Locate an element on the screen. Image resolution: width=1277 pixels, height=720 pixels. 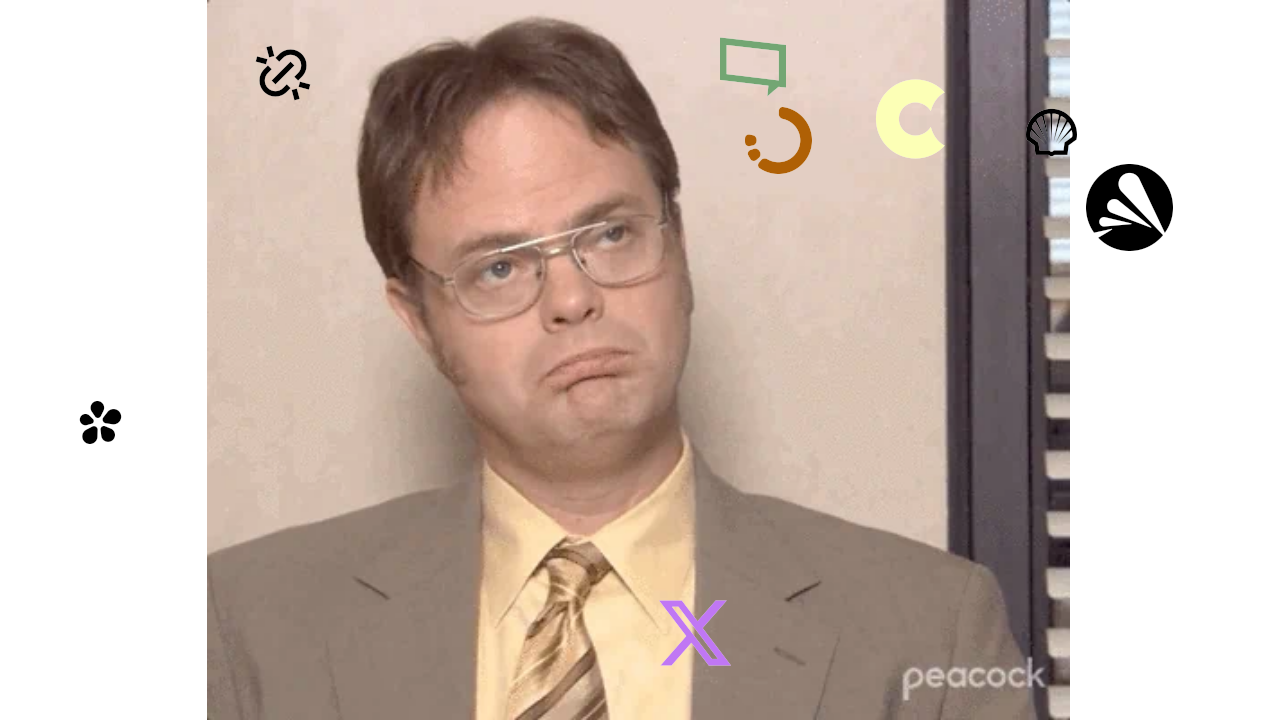
shell oil company logo is located at coordinates (1051, 132).